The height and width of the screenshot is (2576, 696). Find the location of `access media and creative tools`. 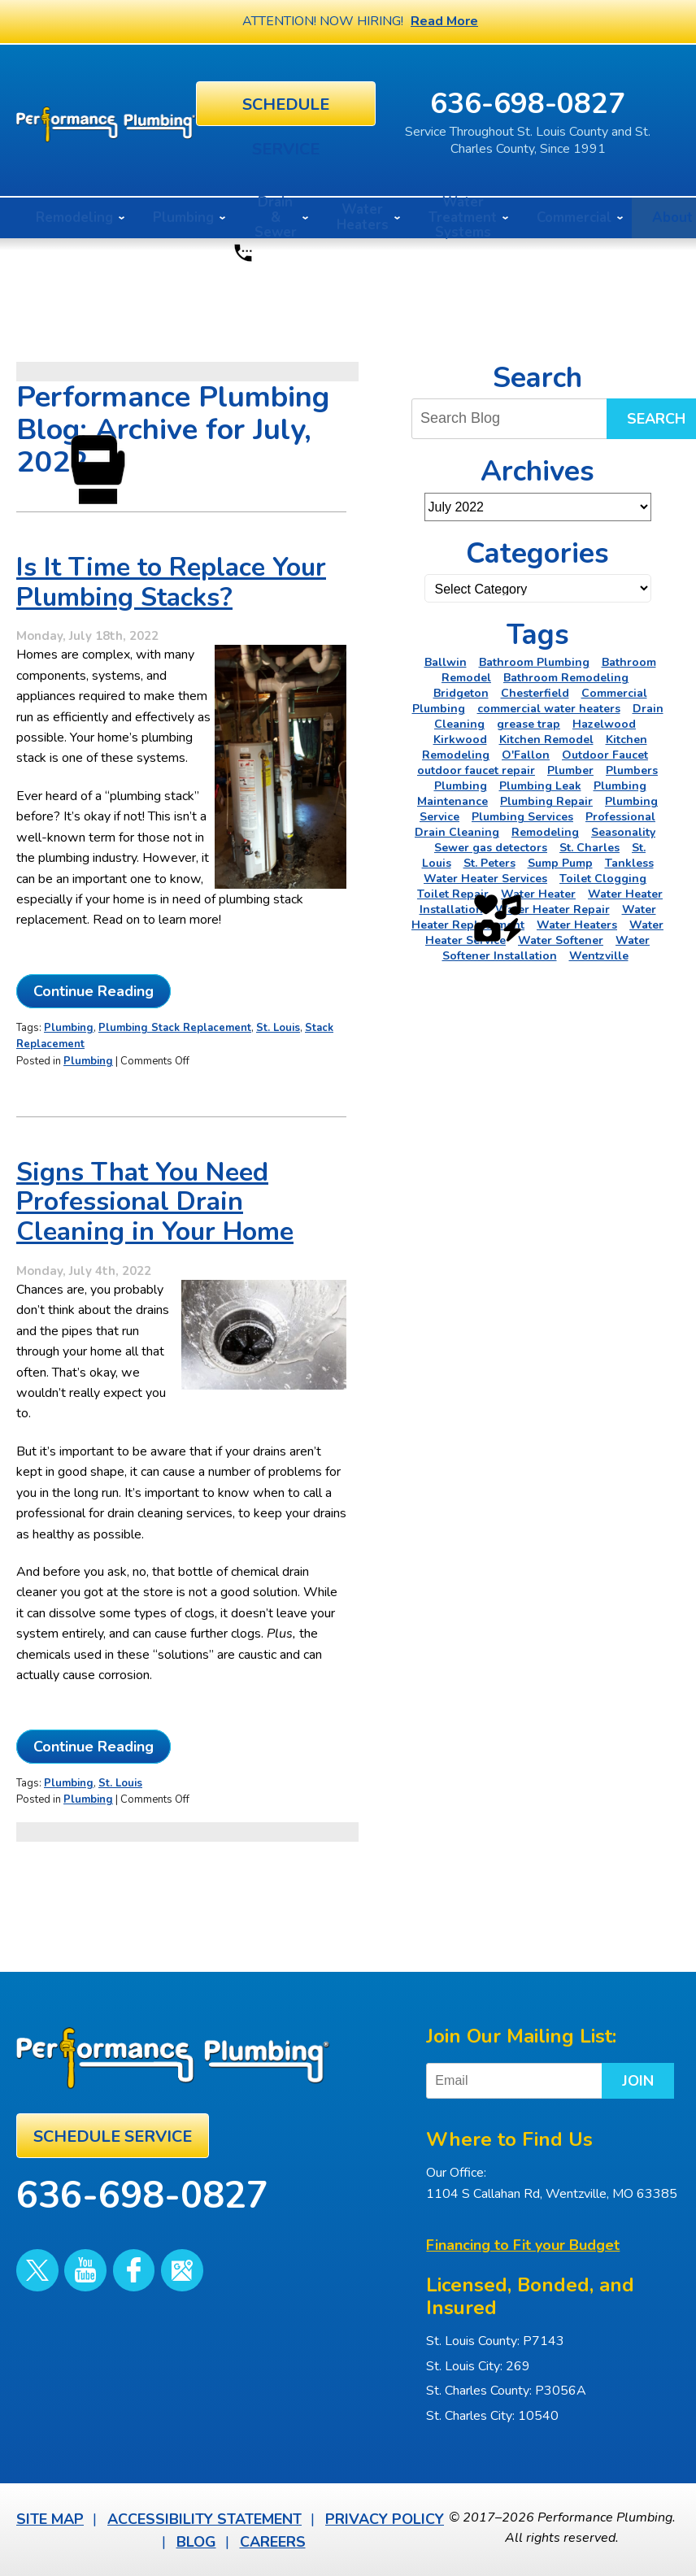

access media and creative tools is located at coordinates (498, 918).